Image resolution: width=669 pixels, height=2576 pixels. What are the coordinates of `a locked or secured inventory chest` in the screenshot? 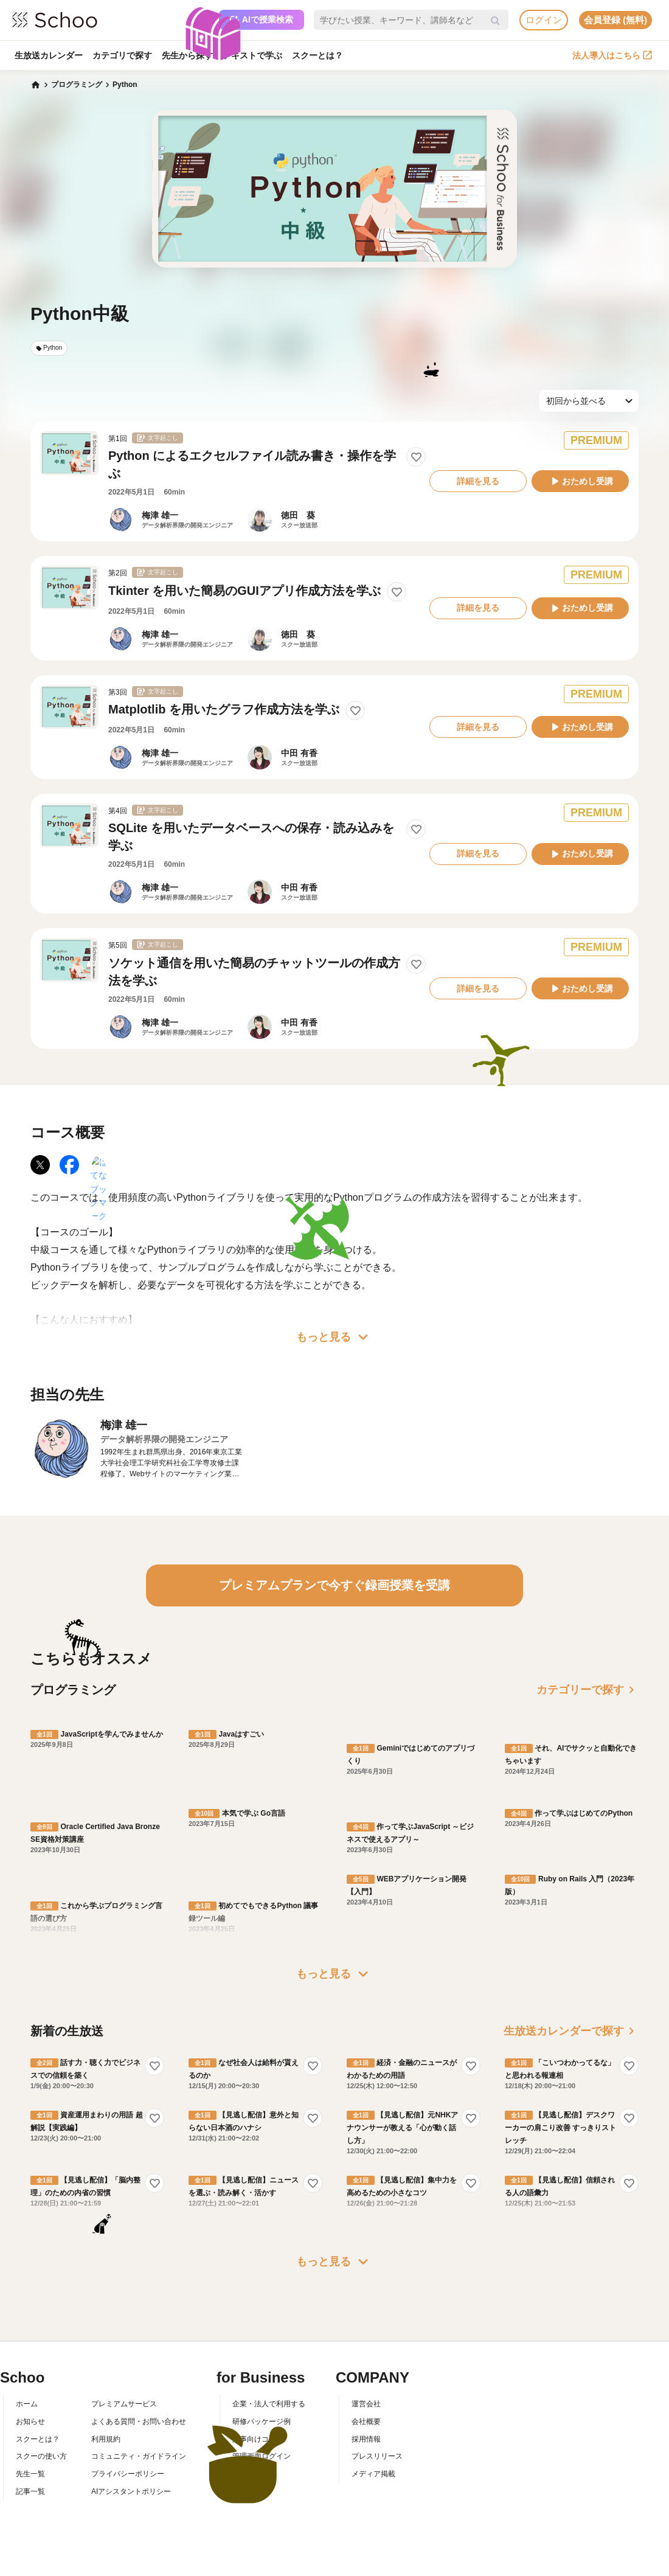 It's located at (213, 34).